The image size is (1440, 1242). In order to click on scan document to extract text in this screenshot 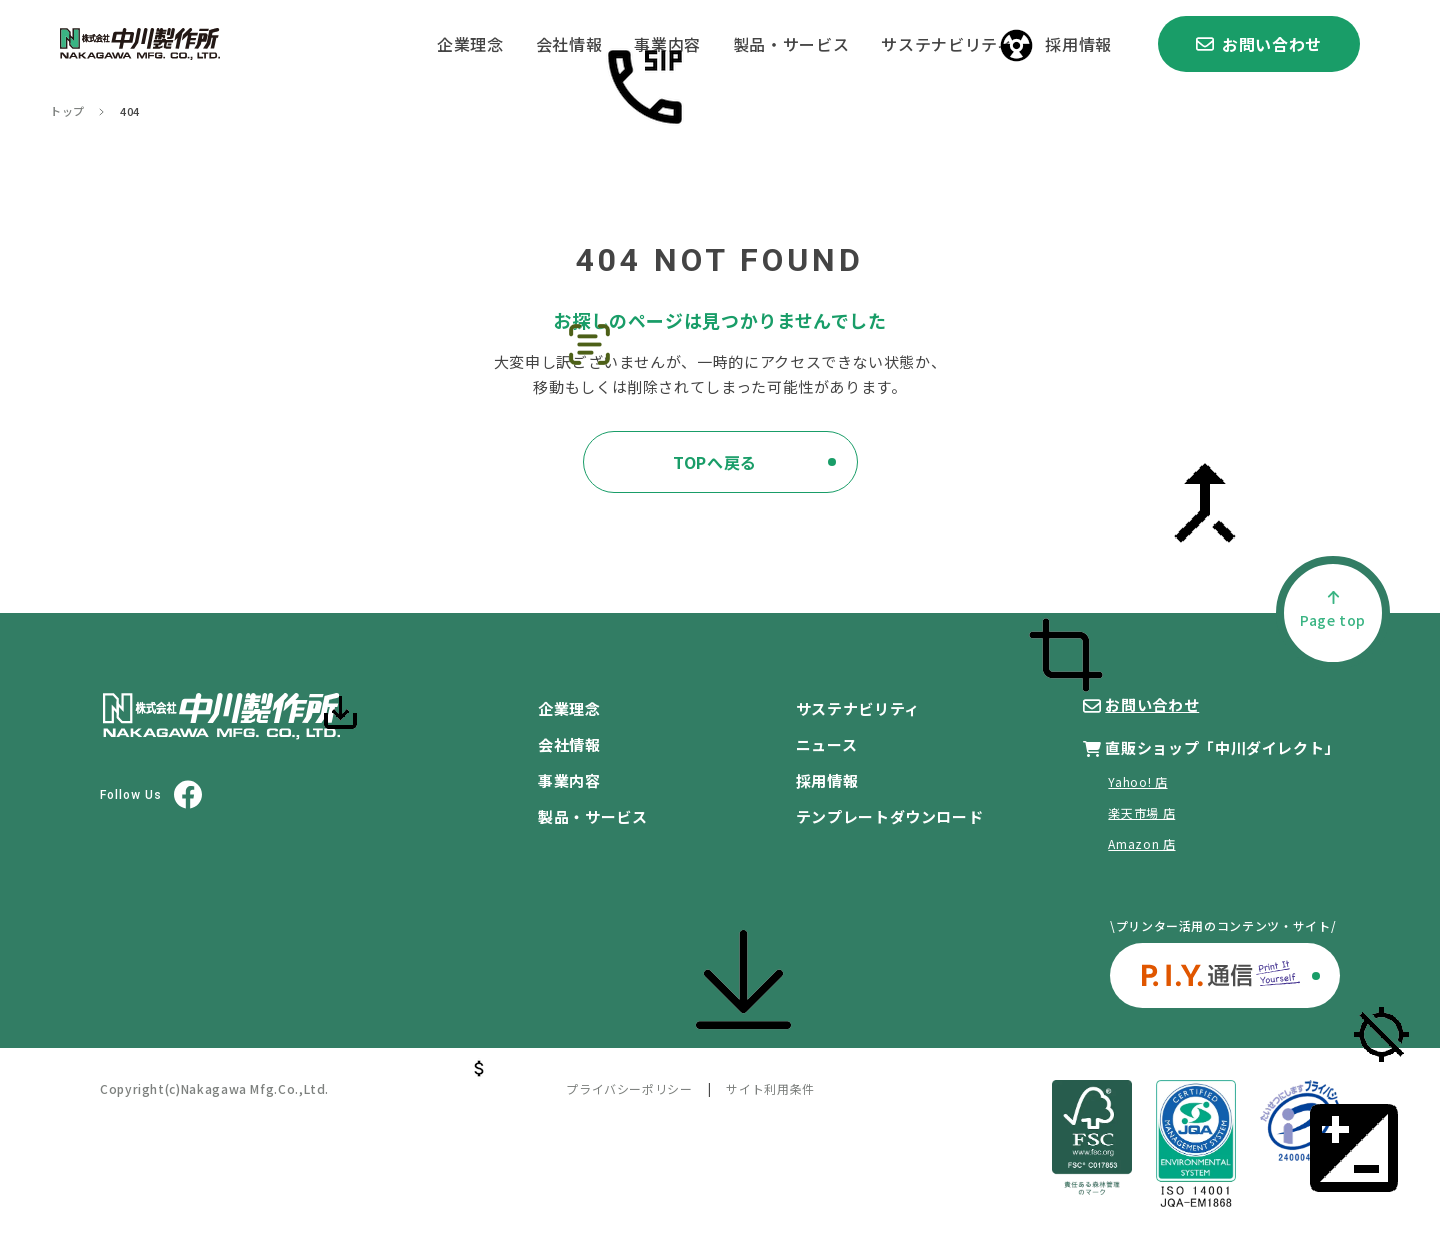, I will do `click(589, 344)`.